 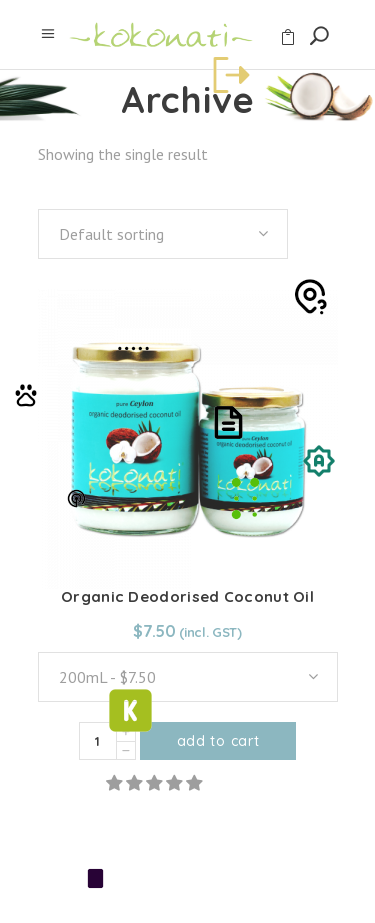 I want to click on unknown or unconfirmed location, so click(x=310, y=296).